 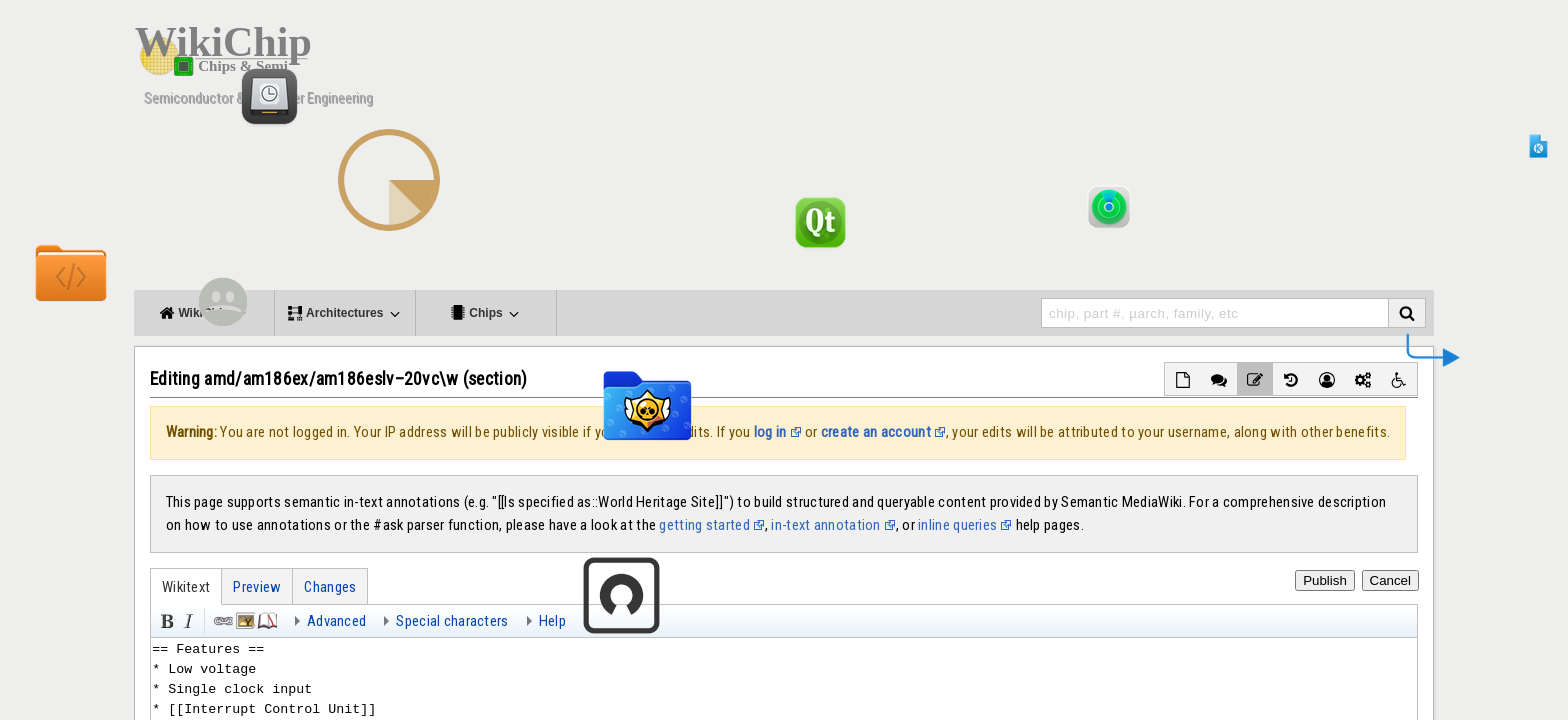 I want to click on forward this email to another recipient, so click(x=1434, y=350).